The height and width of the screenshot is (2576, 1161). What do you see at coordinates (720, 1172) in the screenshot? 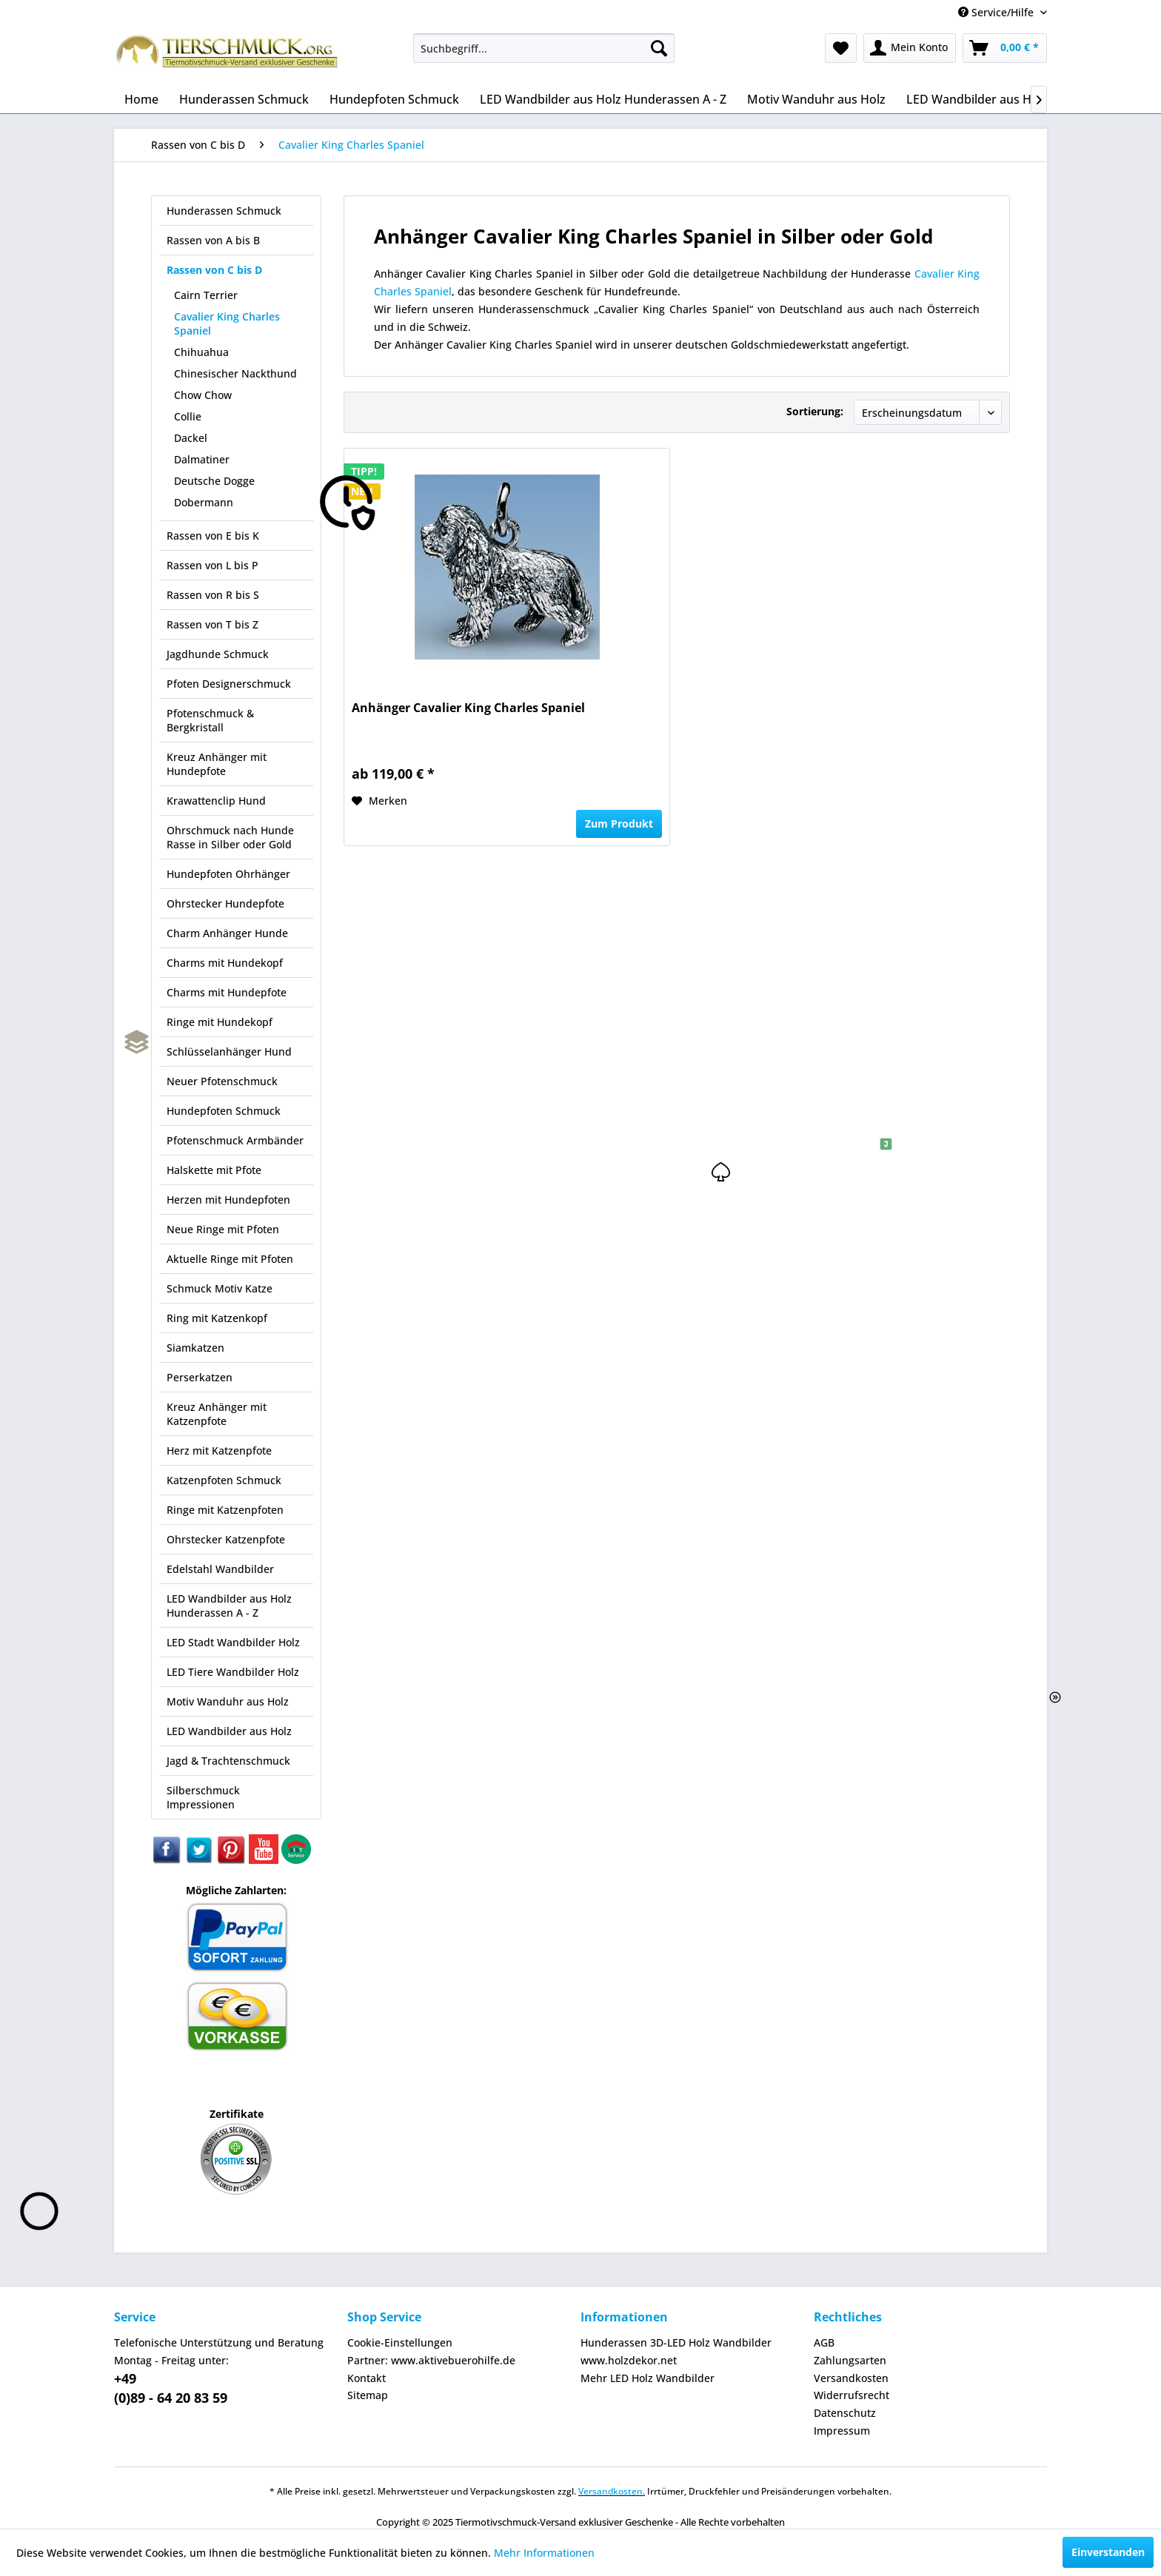
I see `spade suit icon for card games` at bounding box center [720, 1172].